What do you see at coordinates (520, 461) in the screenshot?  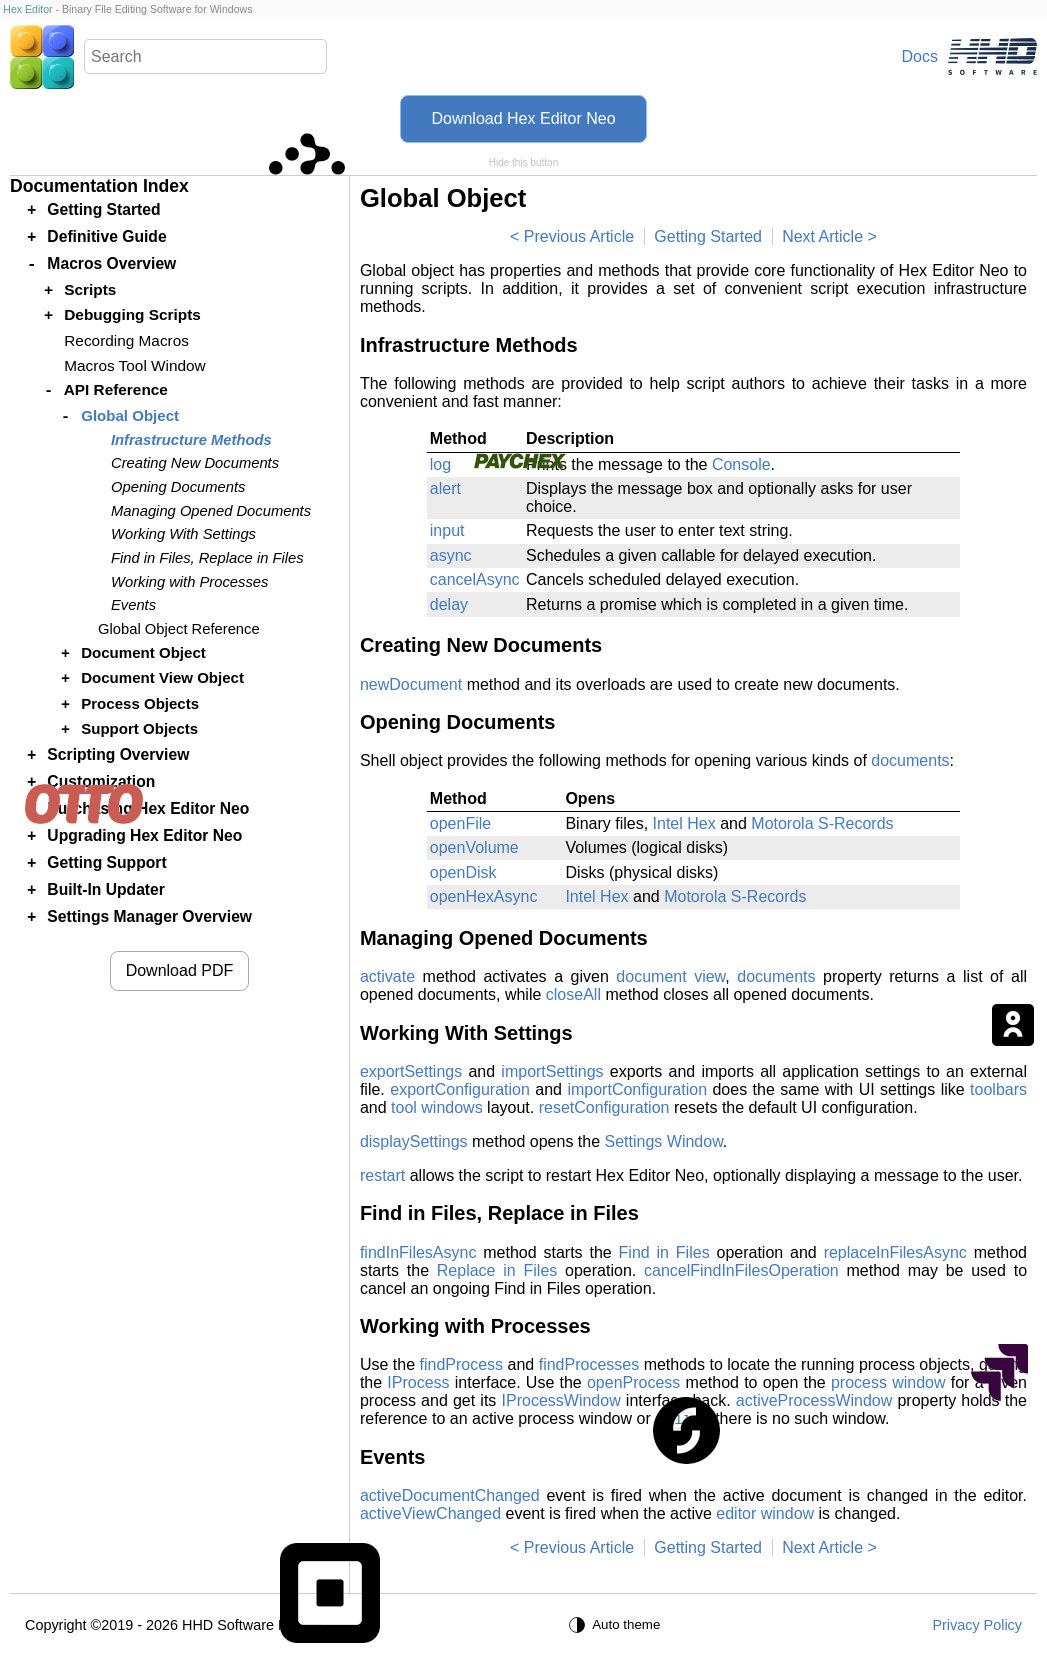 I see `access Paychex payroll services` at bounding box center [520, 461].